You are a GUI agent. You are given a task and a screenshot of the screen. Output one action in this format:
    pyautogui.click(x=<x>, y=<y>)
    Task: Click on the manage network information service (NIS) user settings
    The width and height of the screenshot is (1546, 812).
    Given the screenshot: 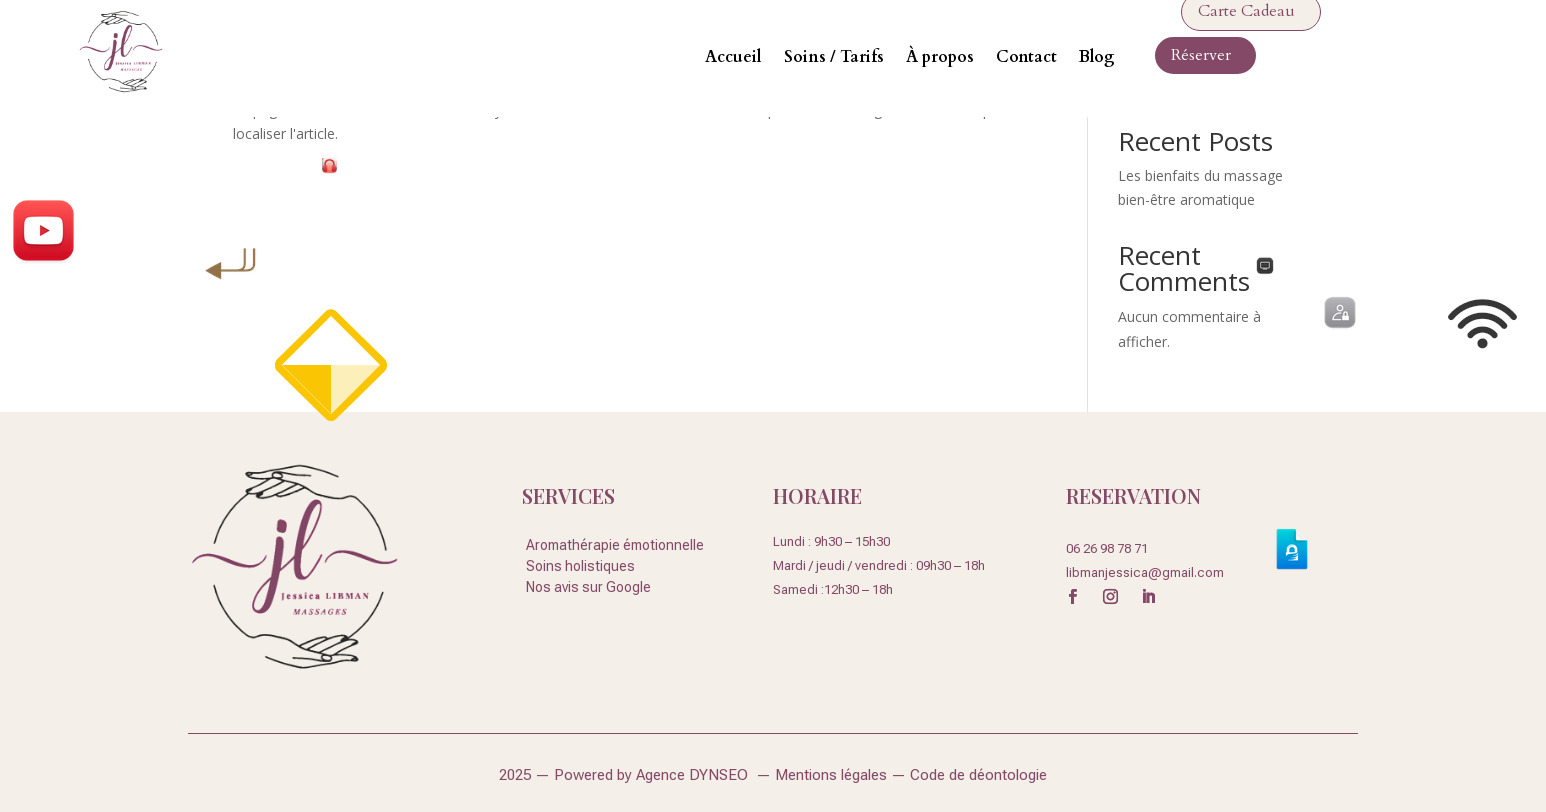 What is the action you would take?
    pyautogui.click(x=1340, y=313)
    